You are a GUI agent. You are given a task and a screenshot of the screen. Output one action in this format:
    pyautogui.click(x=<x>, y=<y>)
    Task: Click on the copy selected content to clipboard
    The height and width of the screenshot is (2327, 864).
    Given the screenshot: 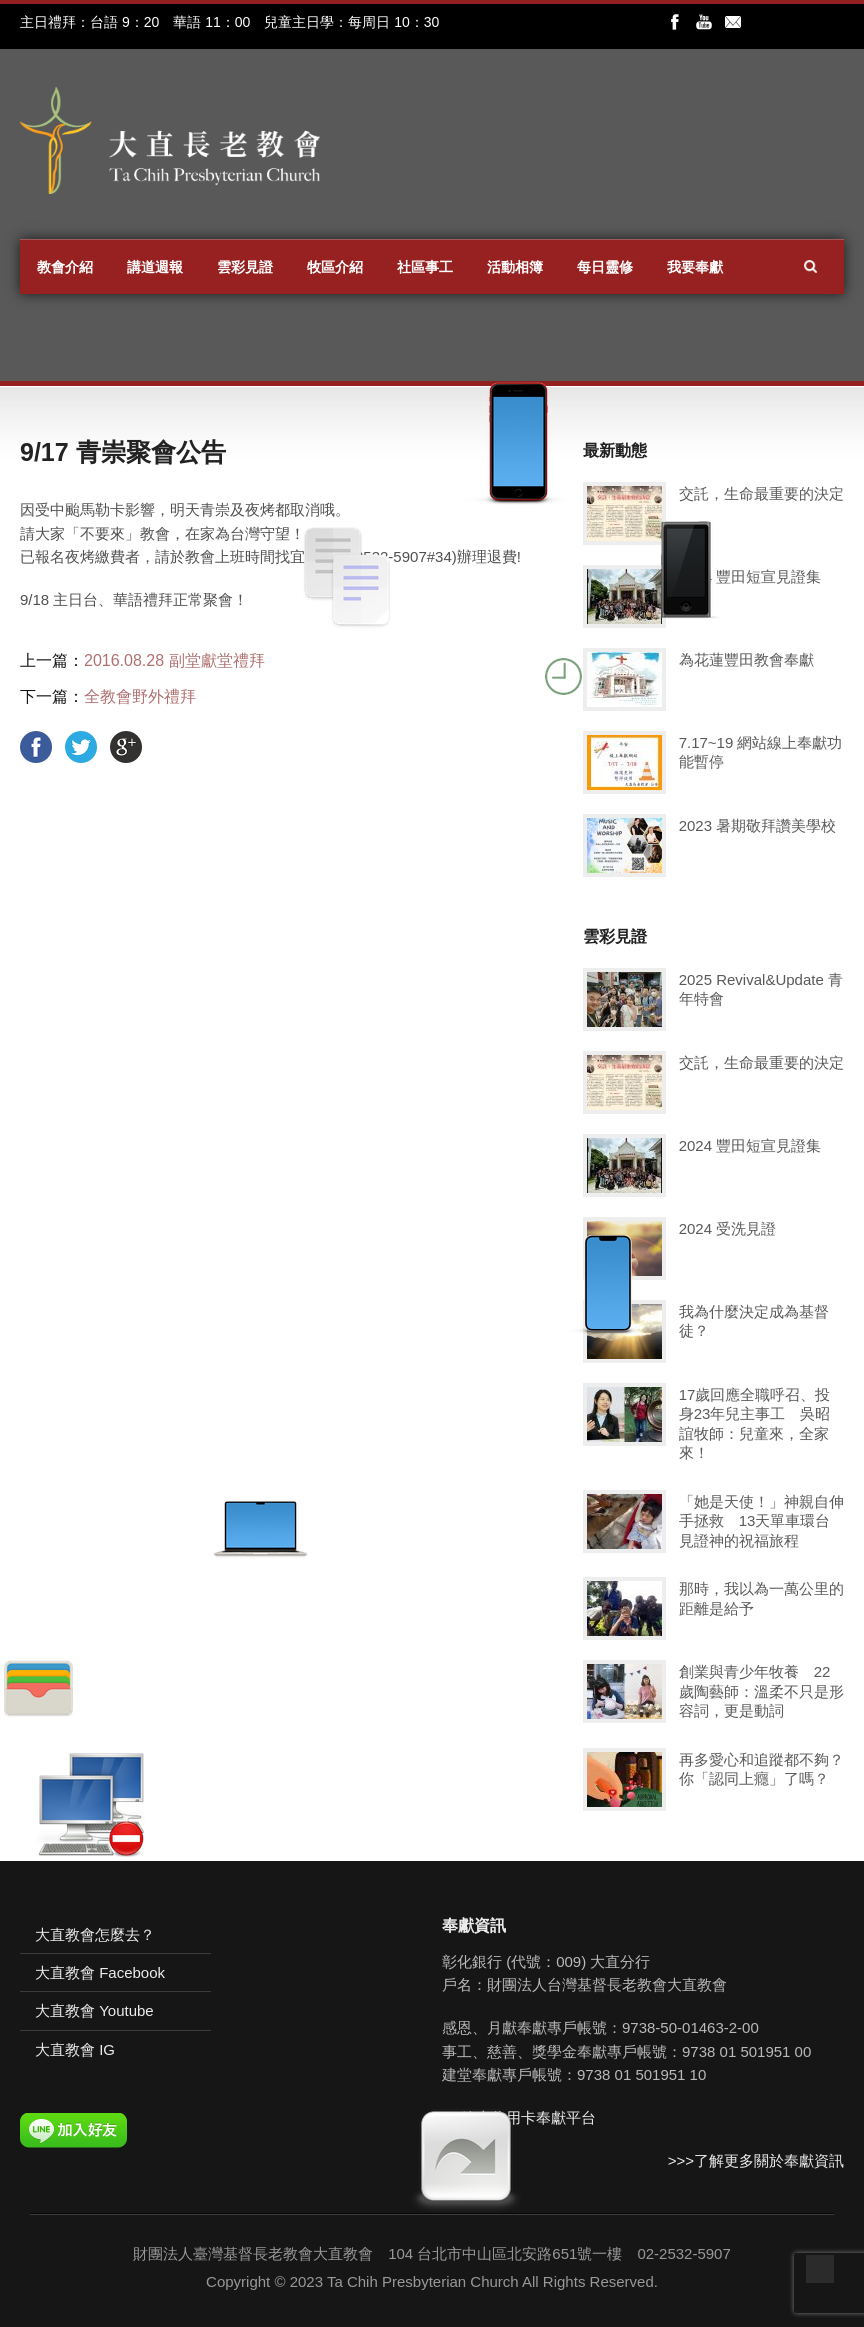 What is the action you would take?
    pyautogui.click(x=347, y=576)
    